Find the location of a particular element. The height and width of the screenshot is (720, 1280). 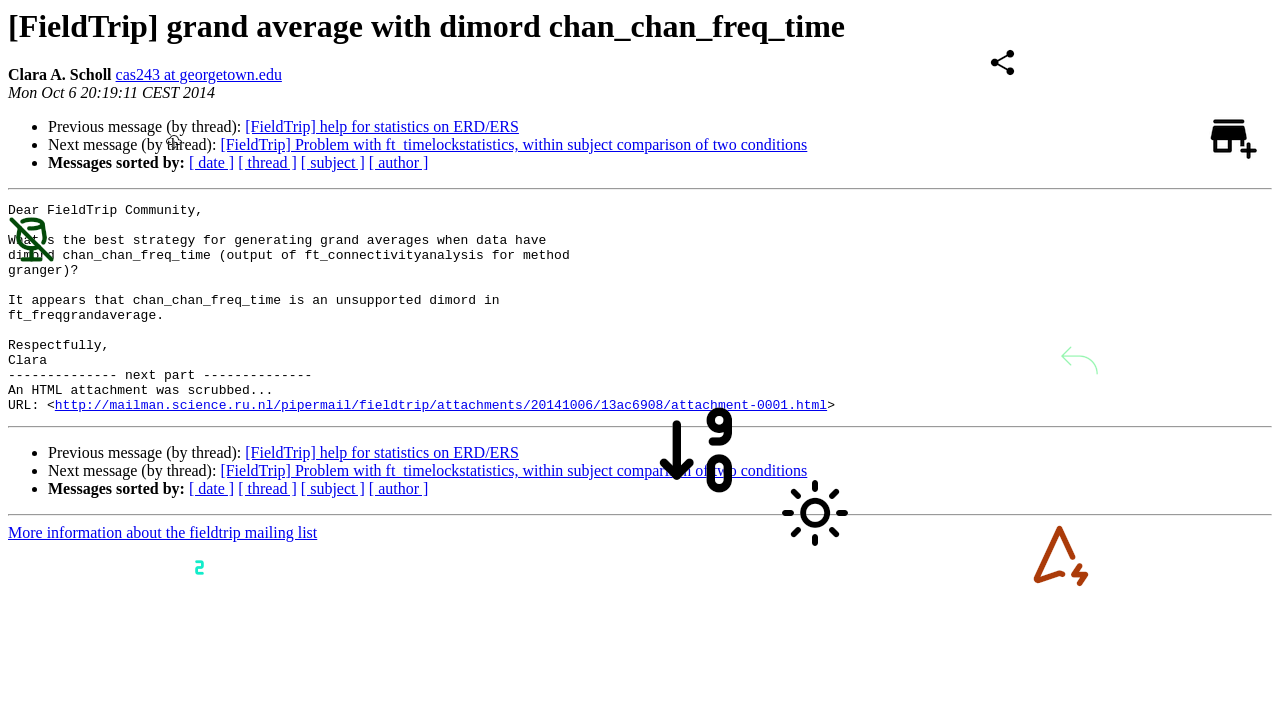

download file from cloud storage is located at coordinates (174, 142).